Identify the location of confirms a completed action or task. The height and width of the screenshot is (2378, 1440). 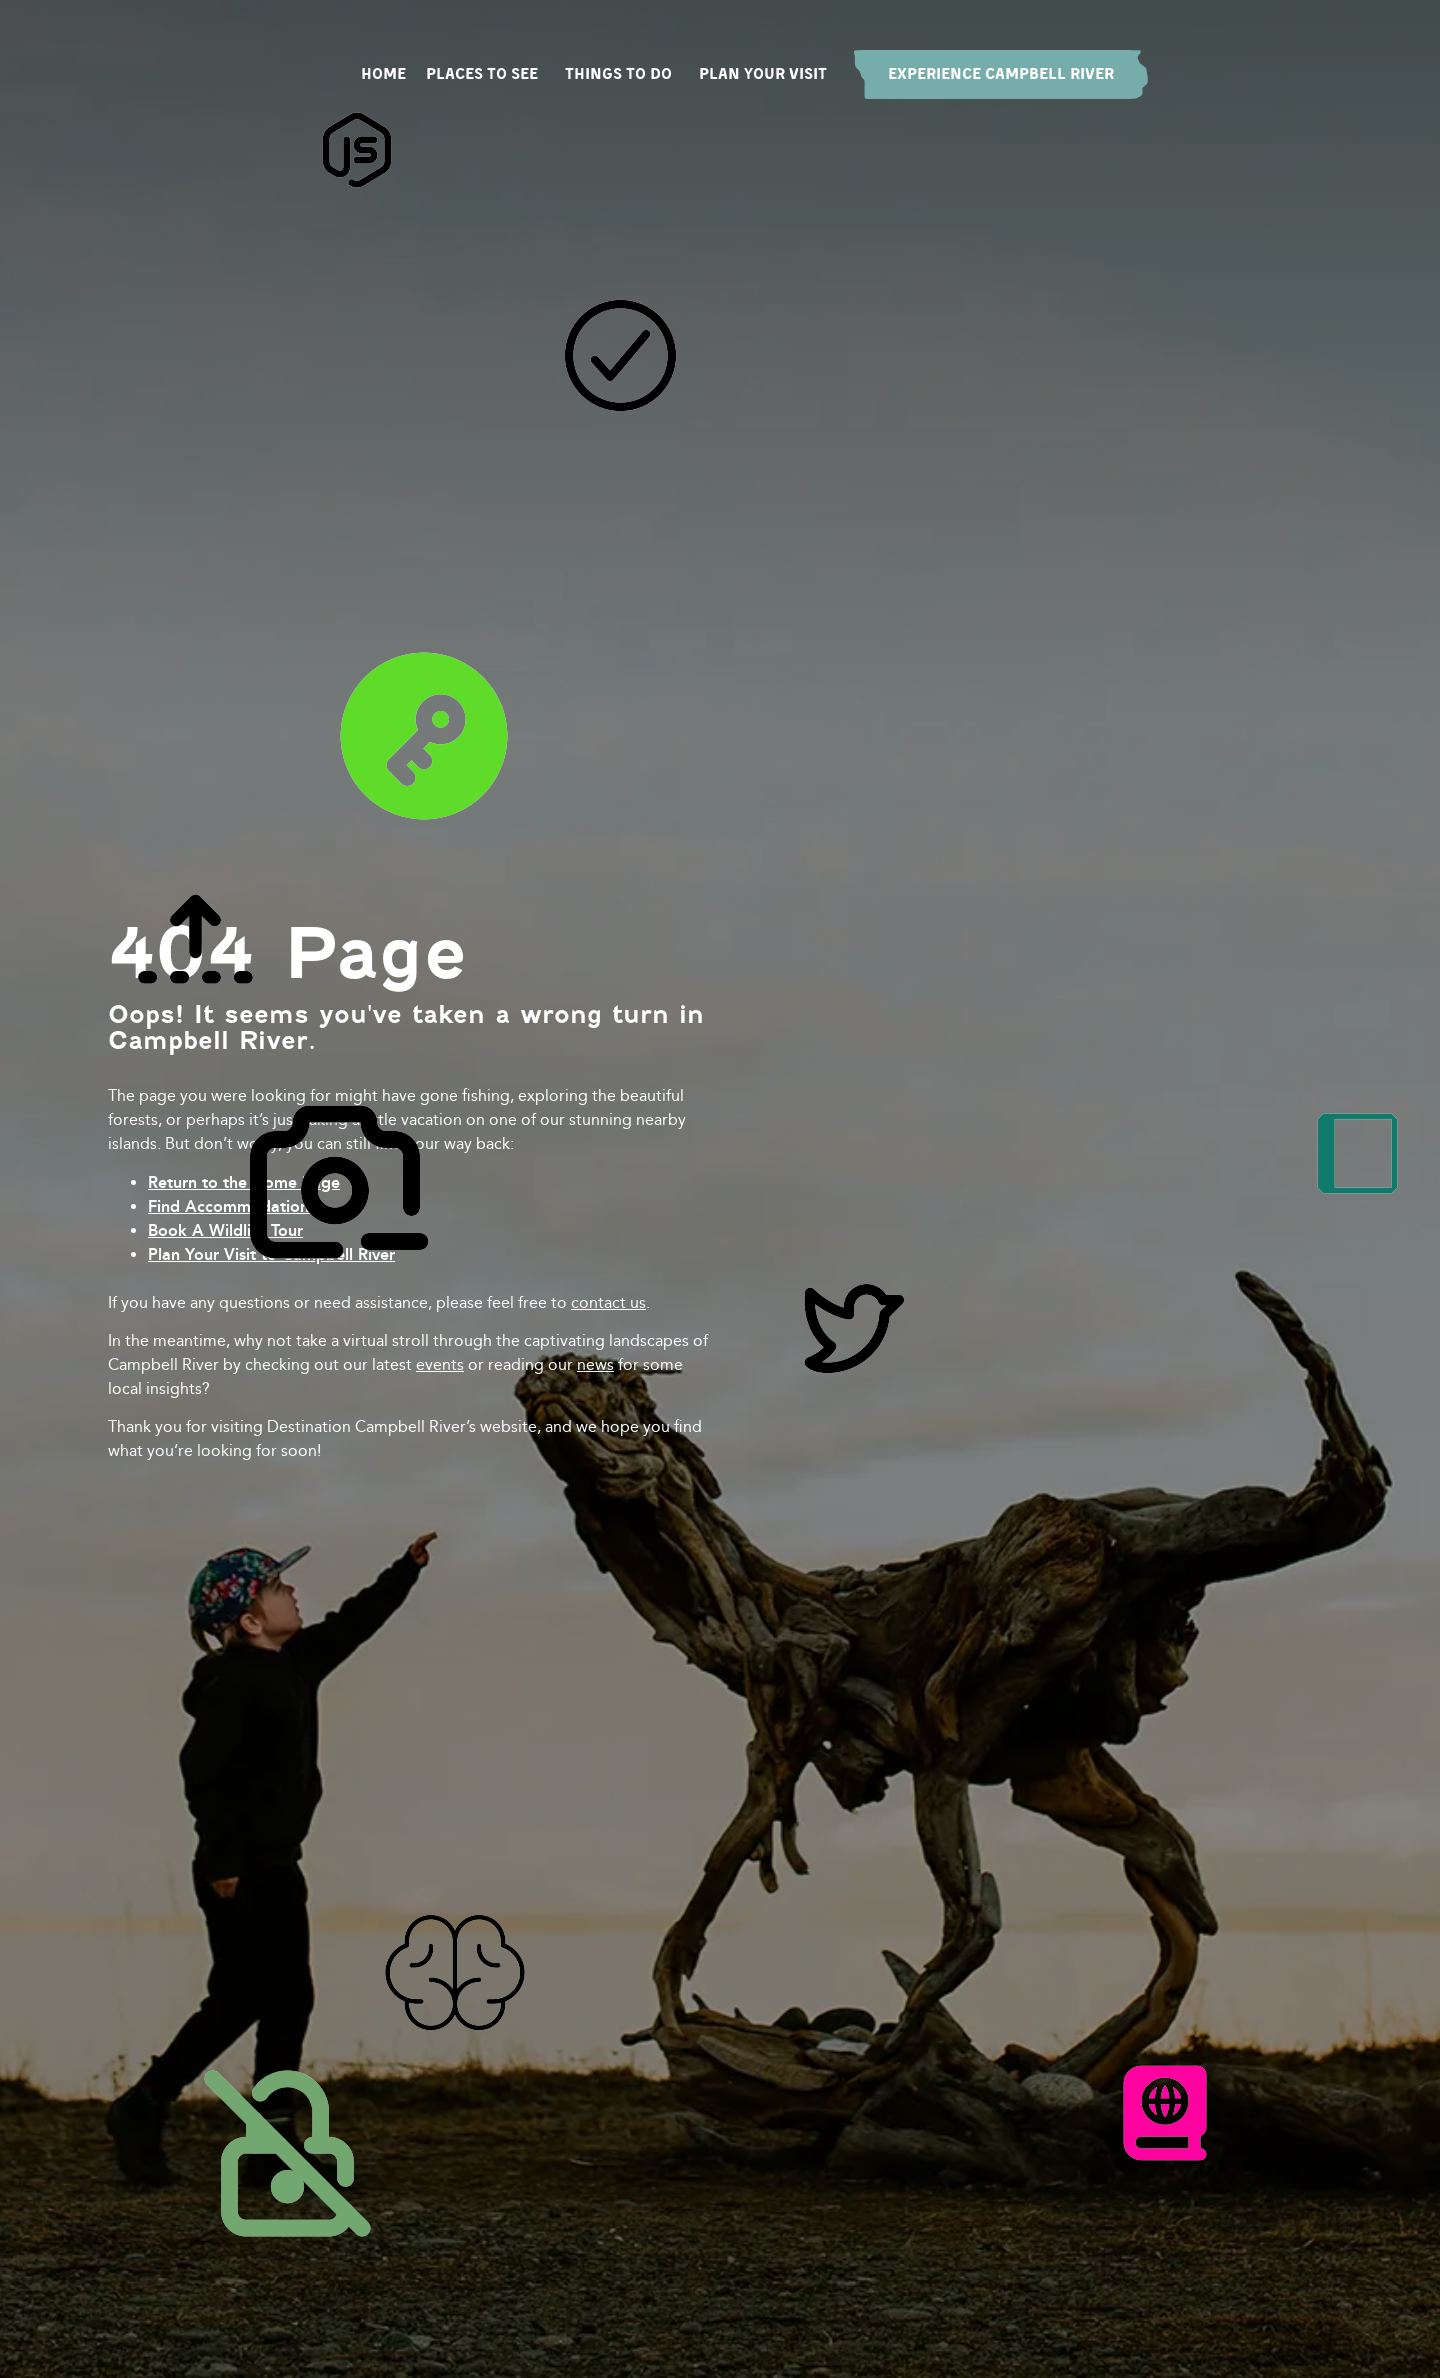
(620, 355).